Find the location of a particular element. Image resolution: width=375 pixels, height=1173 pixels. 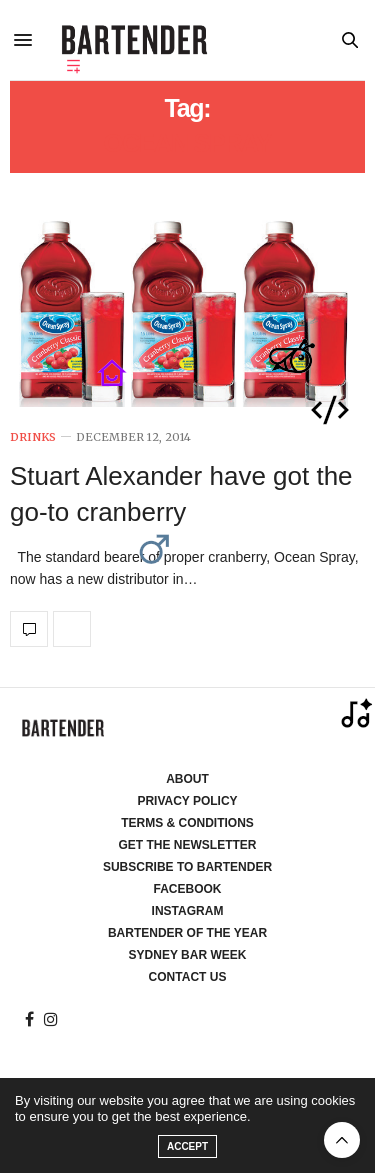

add a new menu item is located at coordinates (73, 65).